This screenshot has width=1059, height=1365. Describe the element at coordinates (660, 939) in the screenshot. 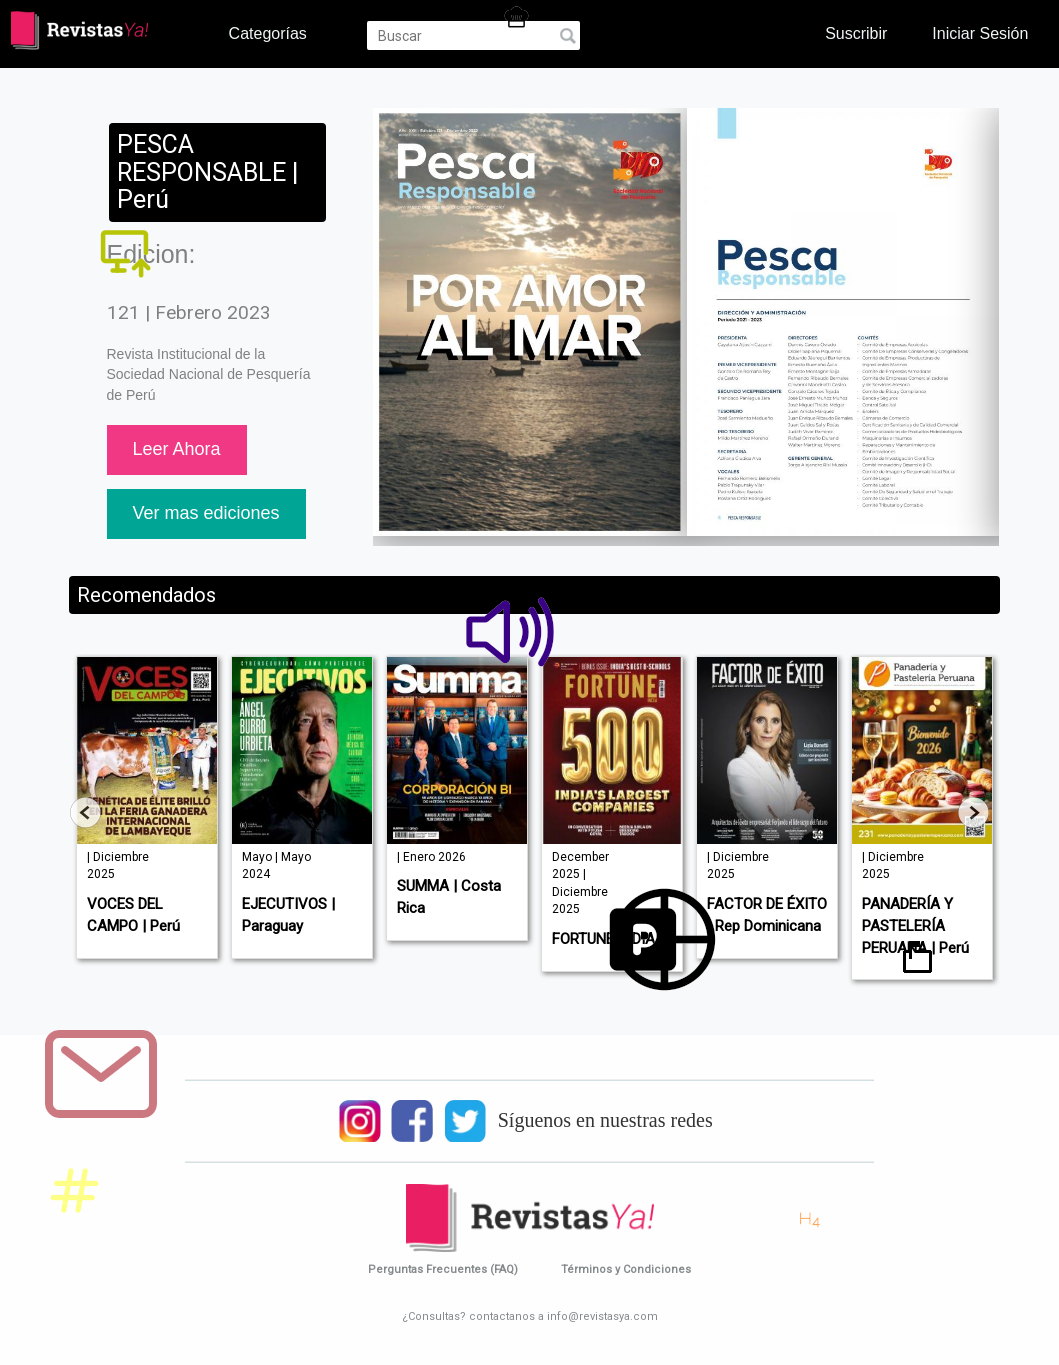

I see `open Microsoft PowerPoint` at that location.